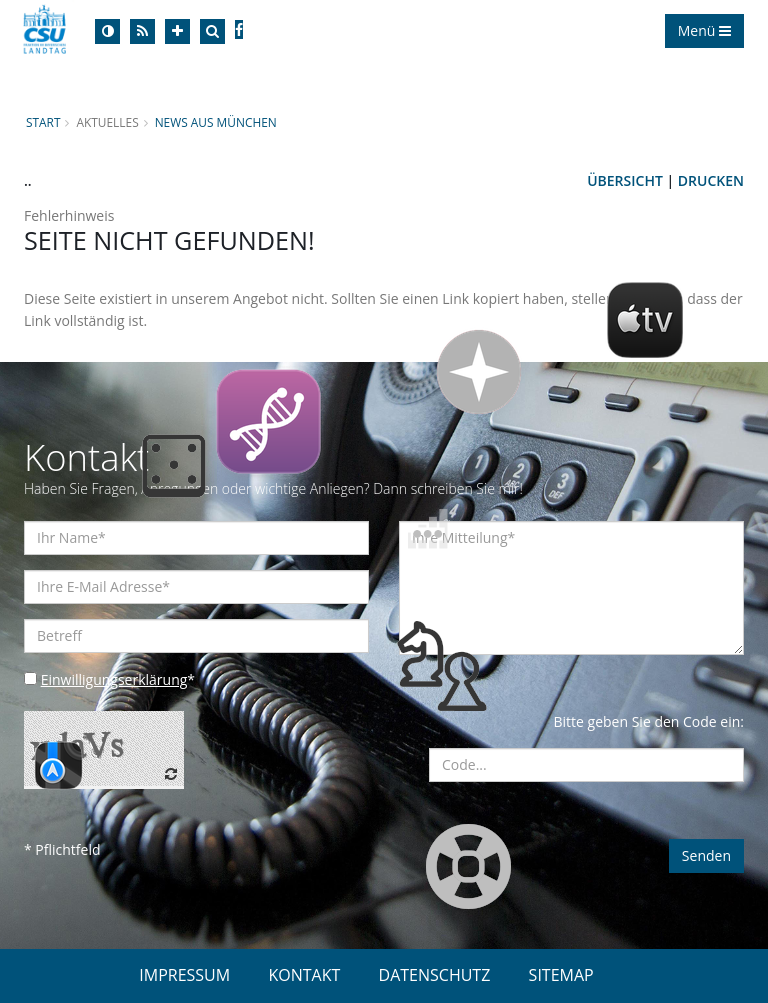 This screenshot has width=768, height=1003. Describe the element at coordinates (429, 530) in the screenshot. I see `indicates cellular network signal is being acquired` at that location.